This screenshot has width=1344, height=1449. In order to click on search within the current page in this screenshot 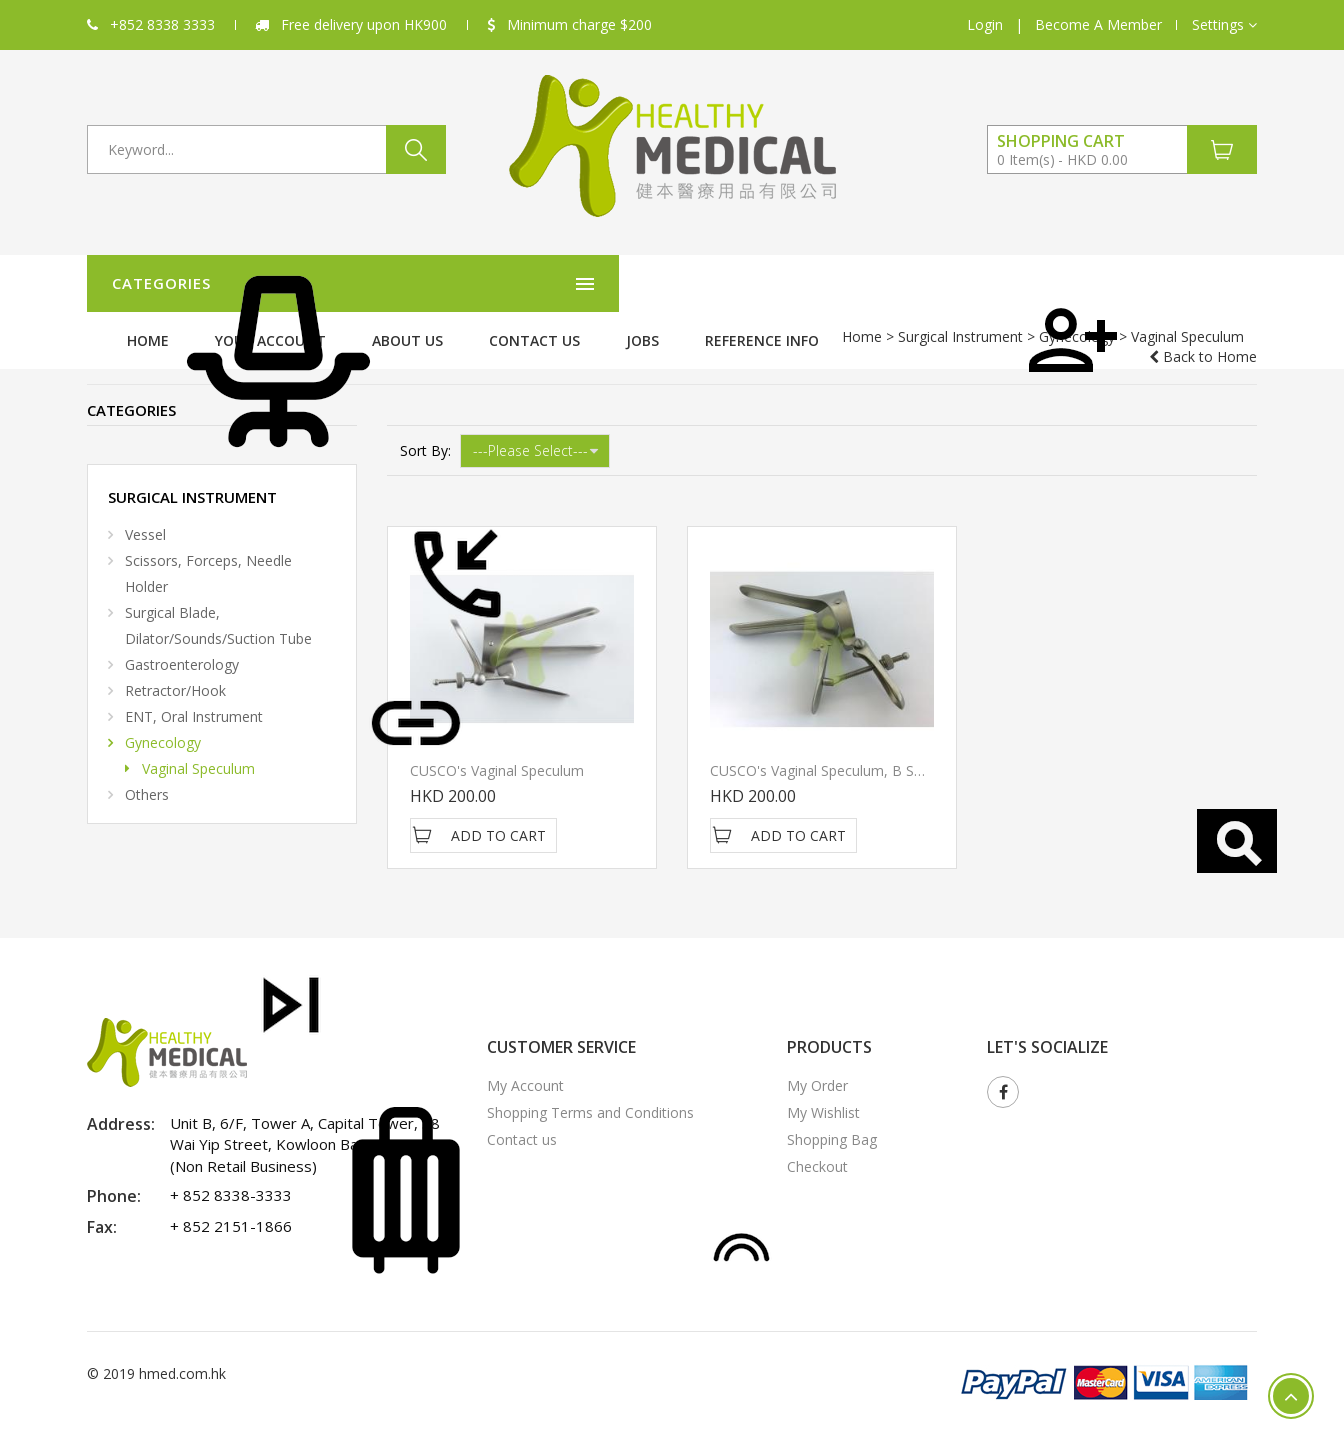, I will do `click(1237, 841)`.